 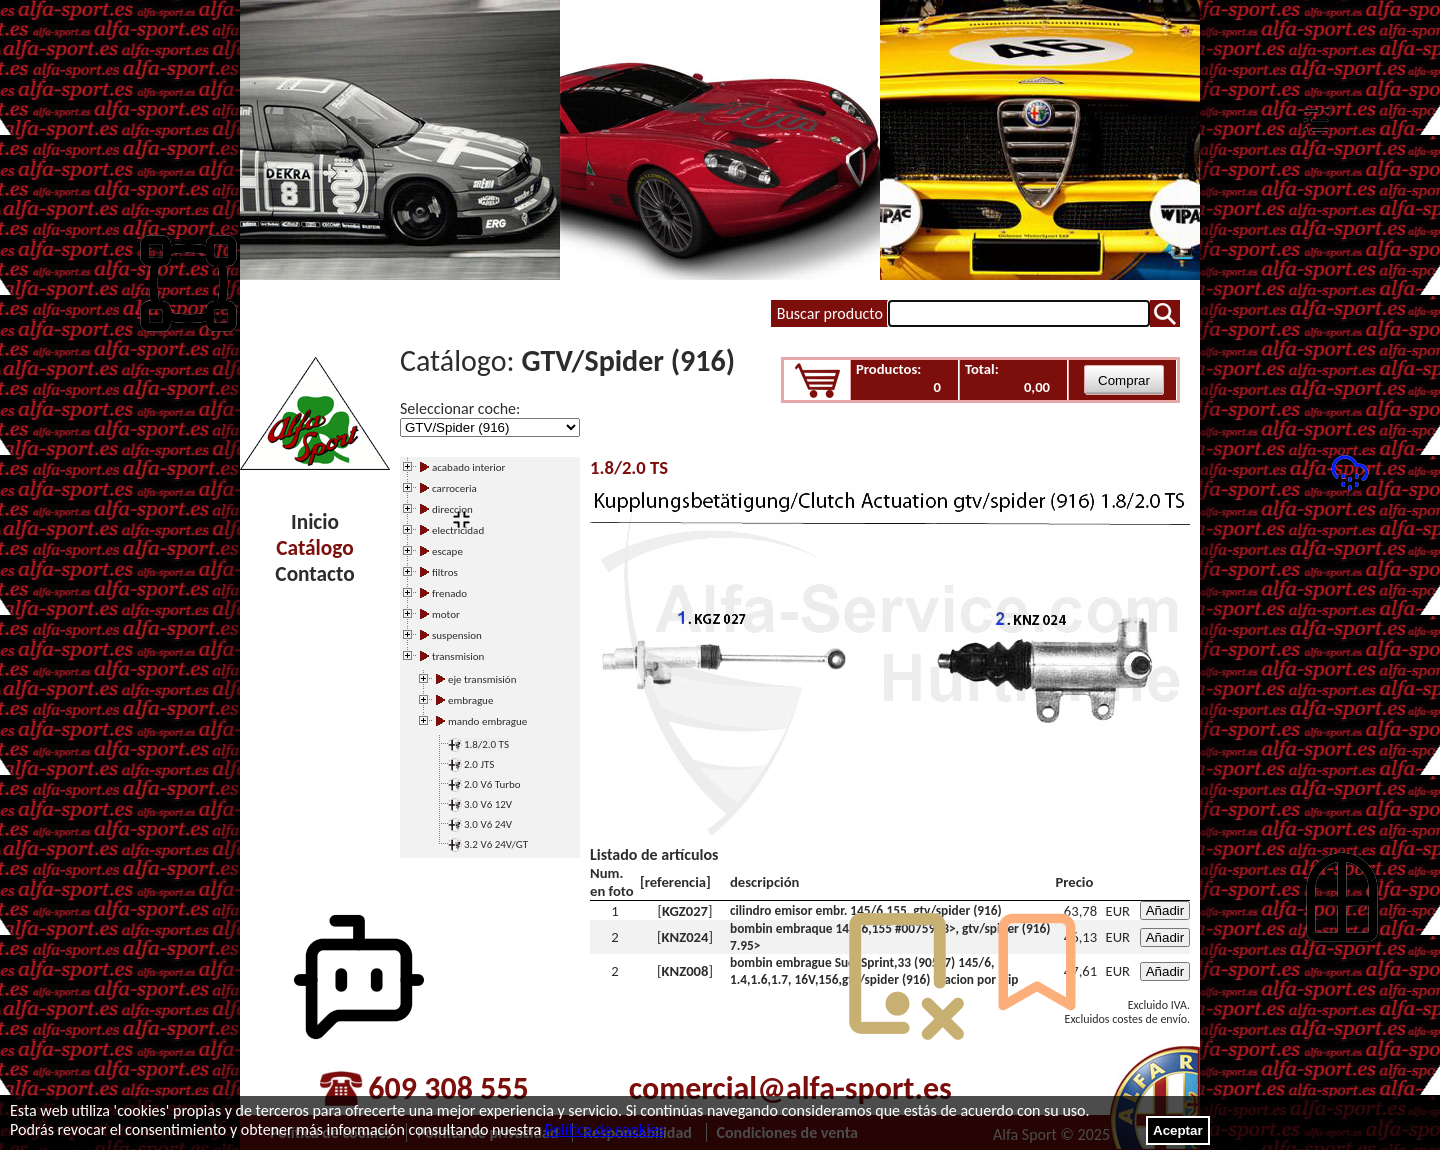 I want to click on open chat with AI assistant, so click(x=359, y=980).